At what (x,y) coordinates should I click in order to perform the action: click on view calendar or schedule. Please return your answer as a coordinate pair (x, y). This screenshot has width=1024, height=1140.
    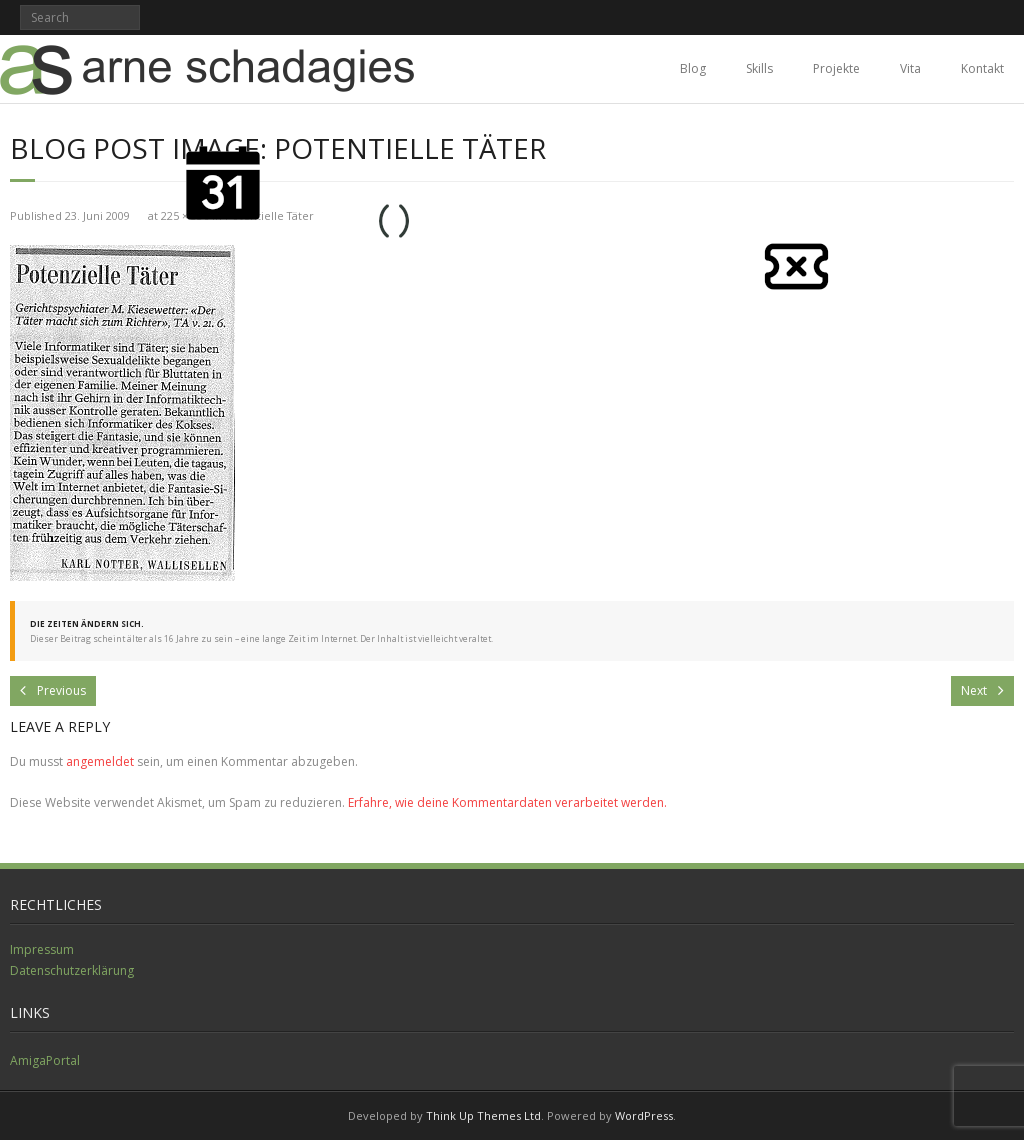
    Looking at the image, I should click on (223, 183).